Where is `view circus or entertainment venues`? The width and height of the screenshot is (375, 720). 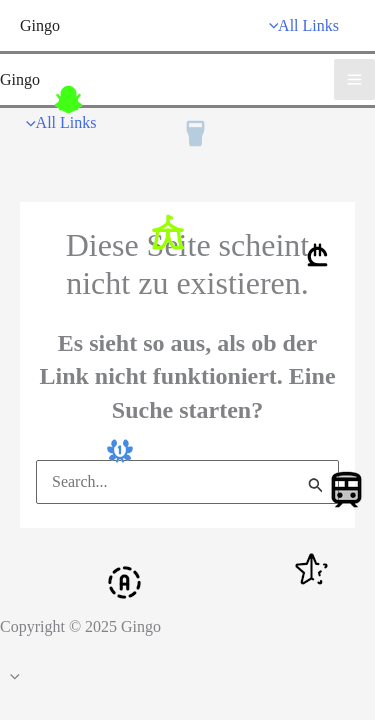 view circus or entertainment venues is located at coordinates (168, 232).